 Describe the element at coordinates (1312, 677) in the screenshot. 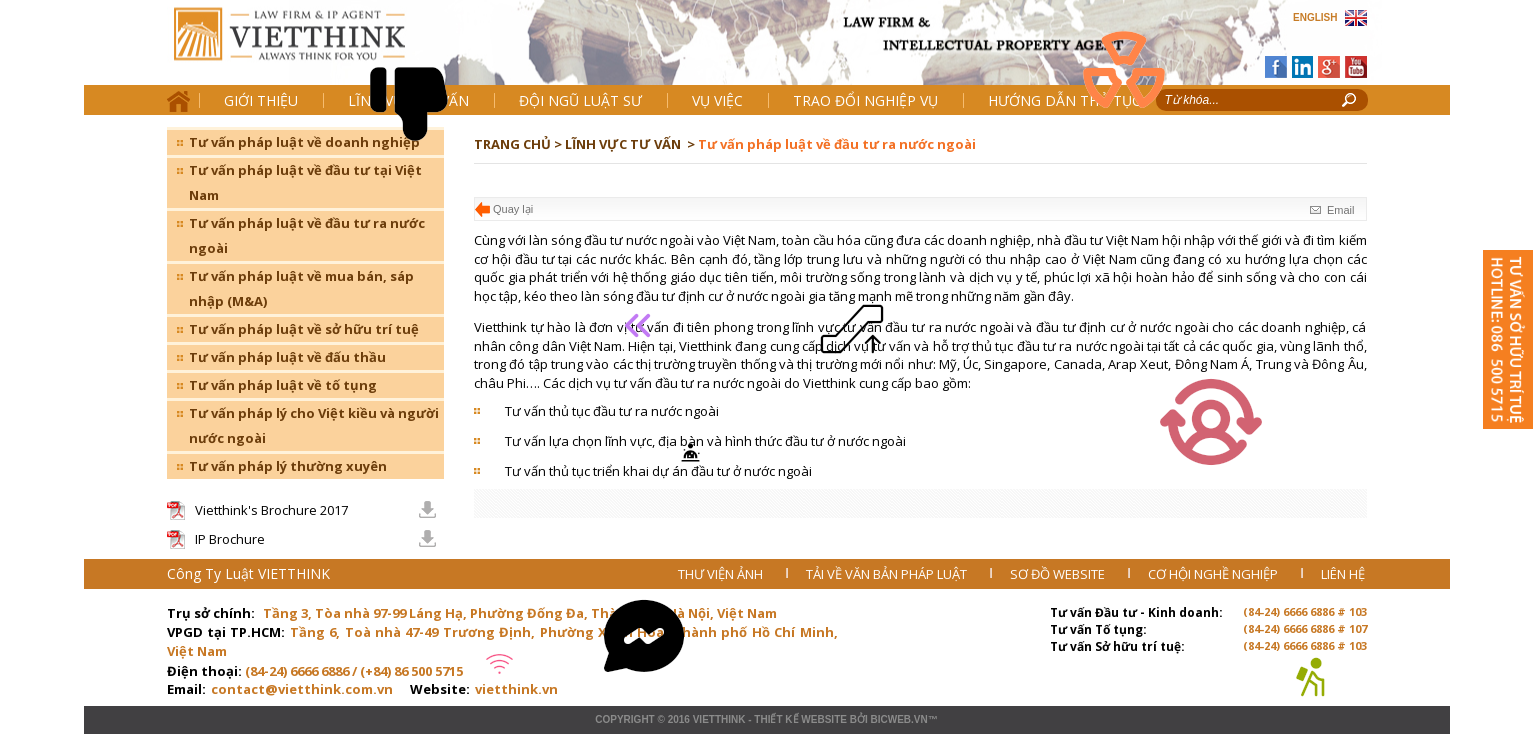

I see `access hiking trails or outdoor activities` at that location.